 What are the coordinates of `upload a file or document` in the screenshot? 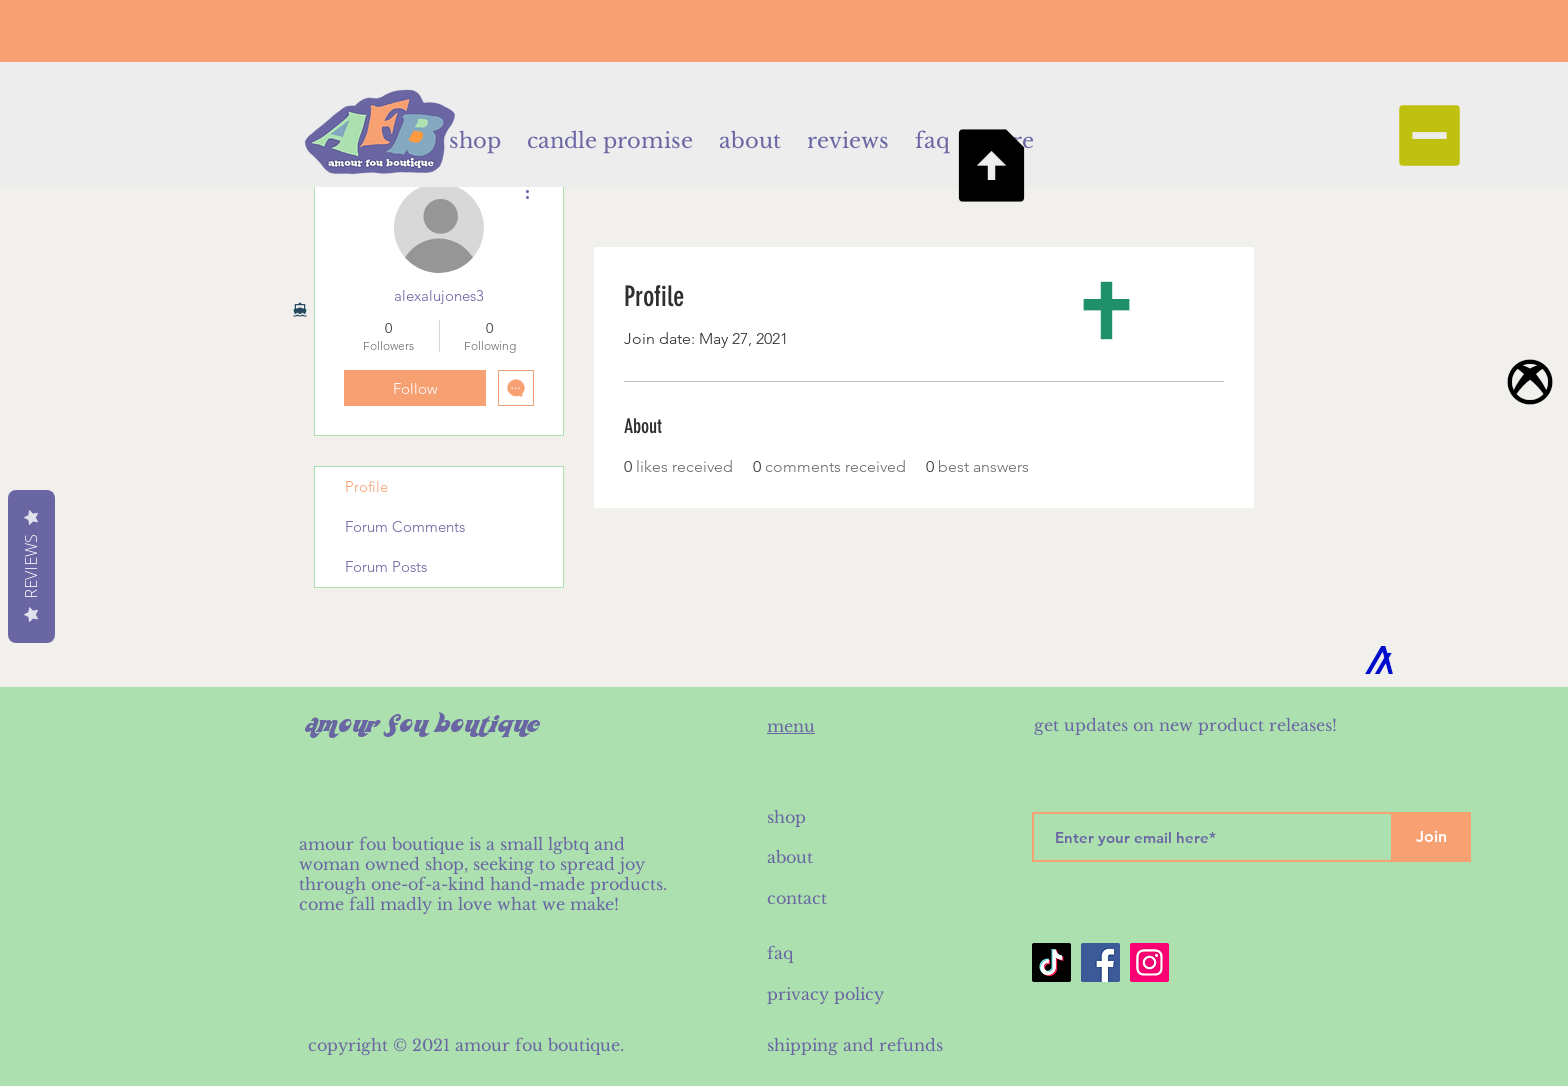 It's located at (991, 165).